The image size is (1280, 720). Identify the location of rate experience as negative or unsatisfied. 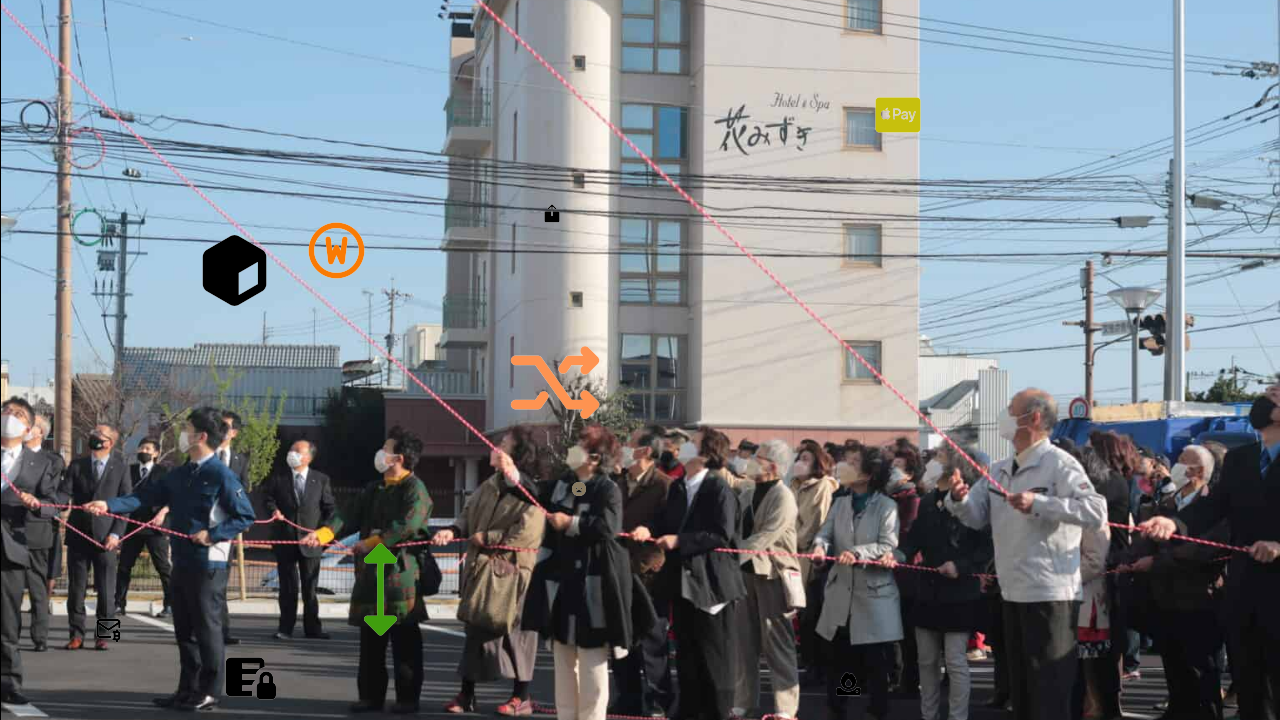
(579, 489).